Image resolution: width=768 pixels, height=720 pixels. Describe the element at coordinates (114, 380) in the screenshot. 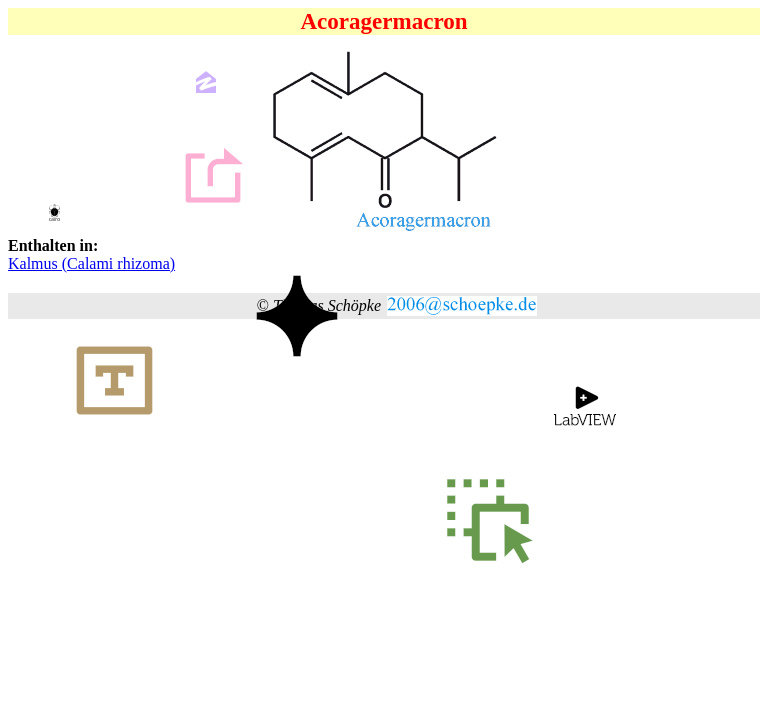

I see `insert a text snippet or template` at that location.